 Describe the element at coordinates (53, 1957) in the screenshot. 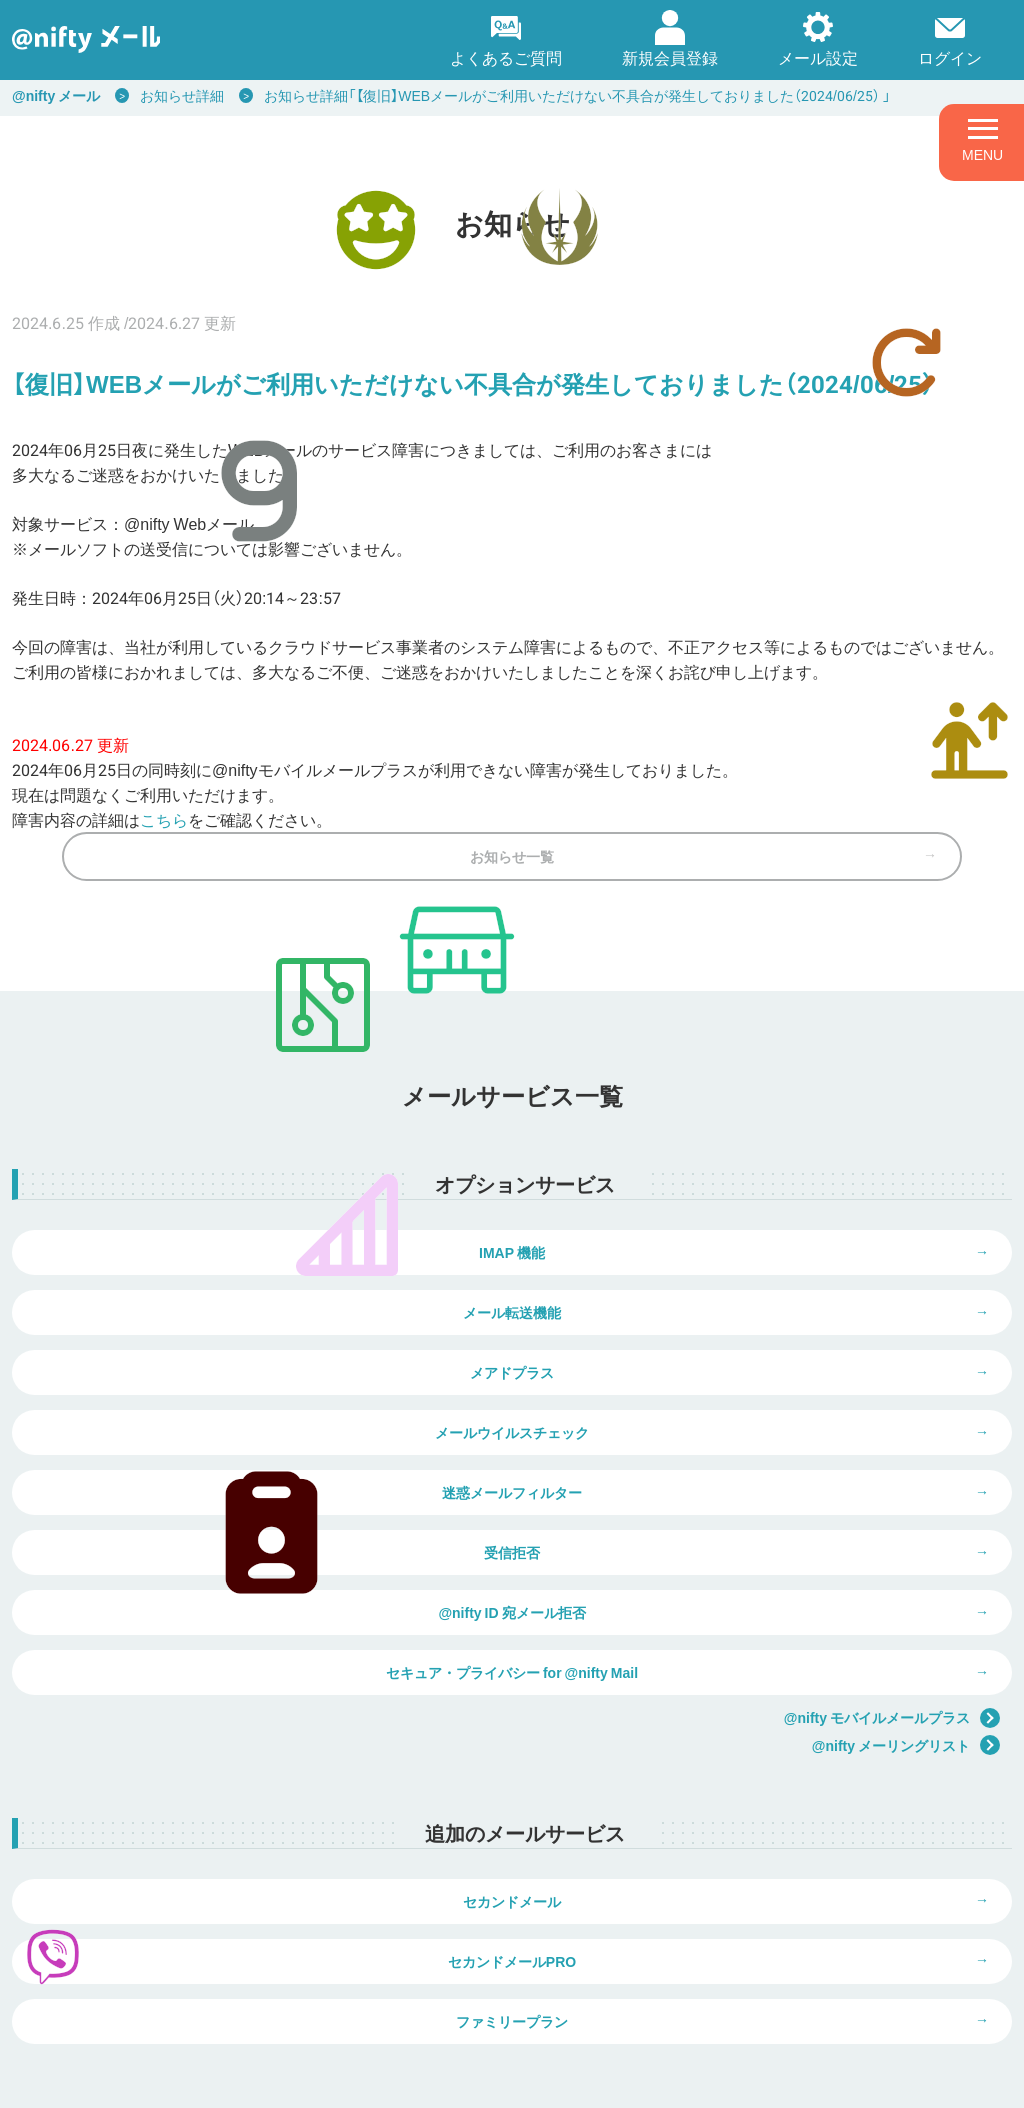

I see `open Viber messaging app` at that location.